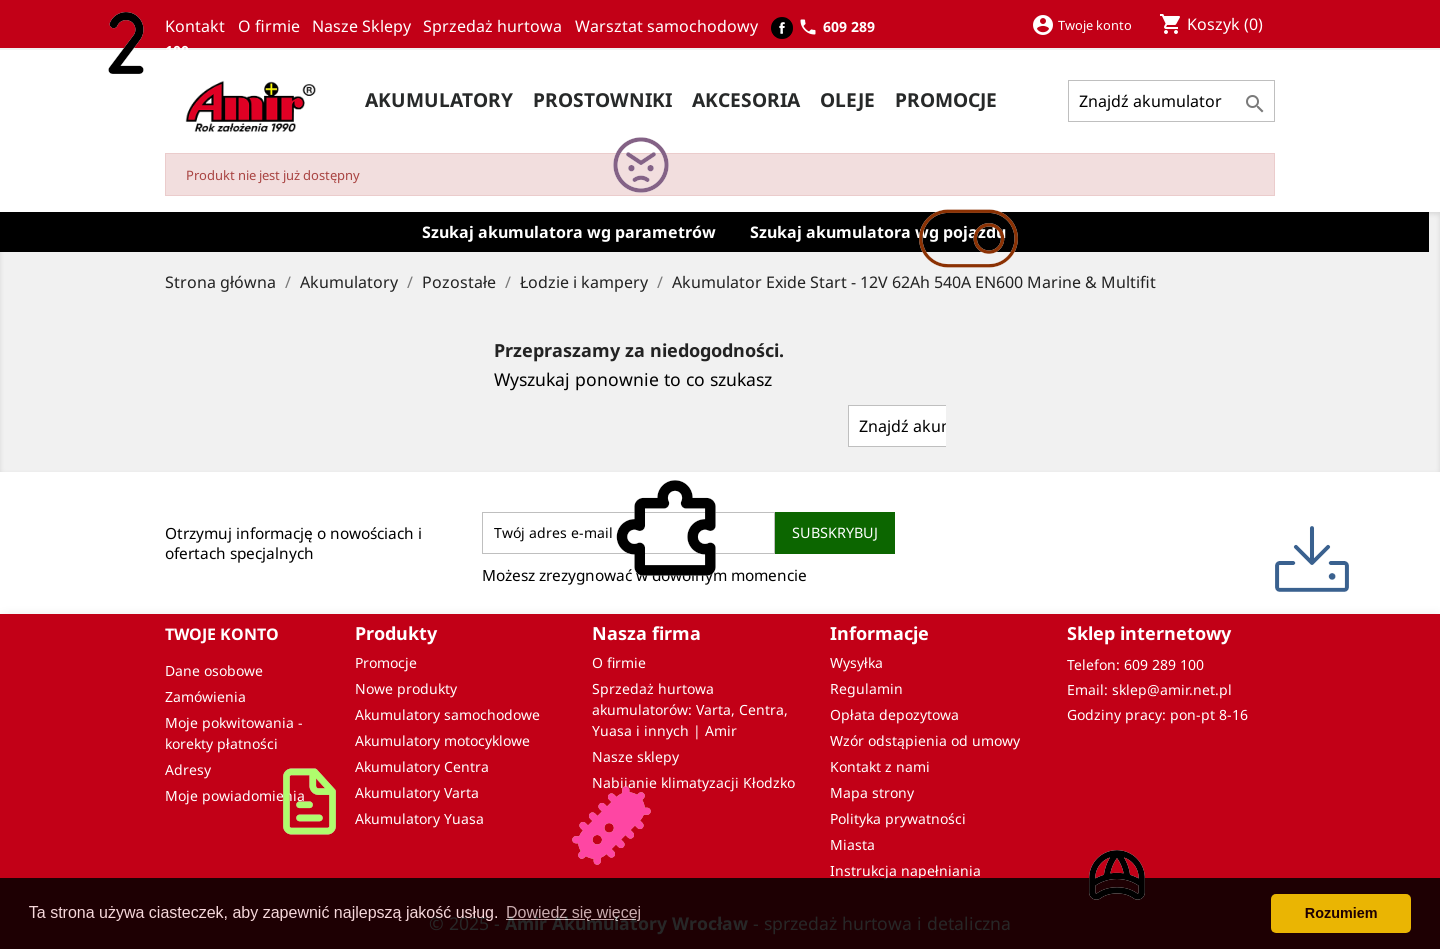  Describe the element at coordinates (641, 165) in the screenshot. I see `react with anger to a post or message` at that location.